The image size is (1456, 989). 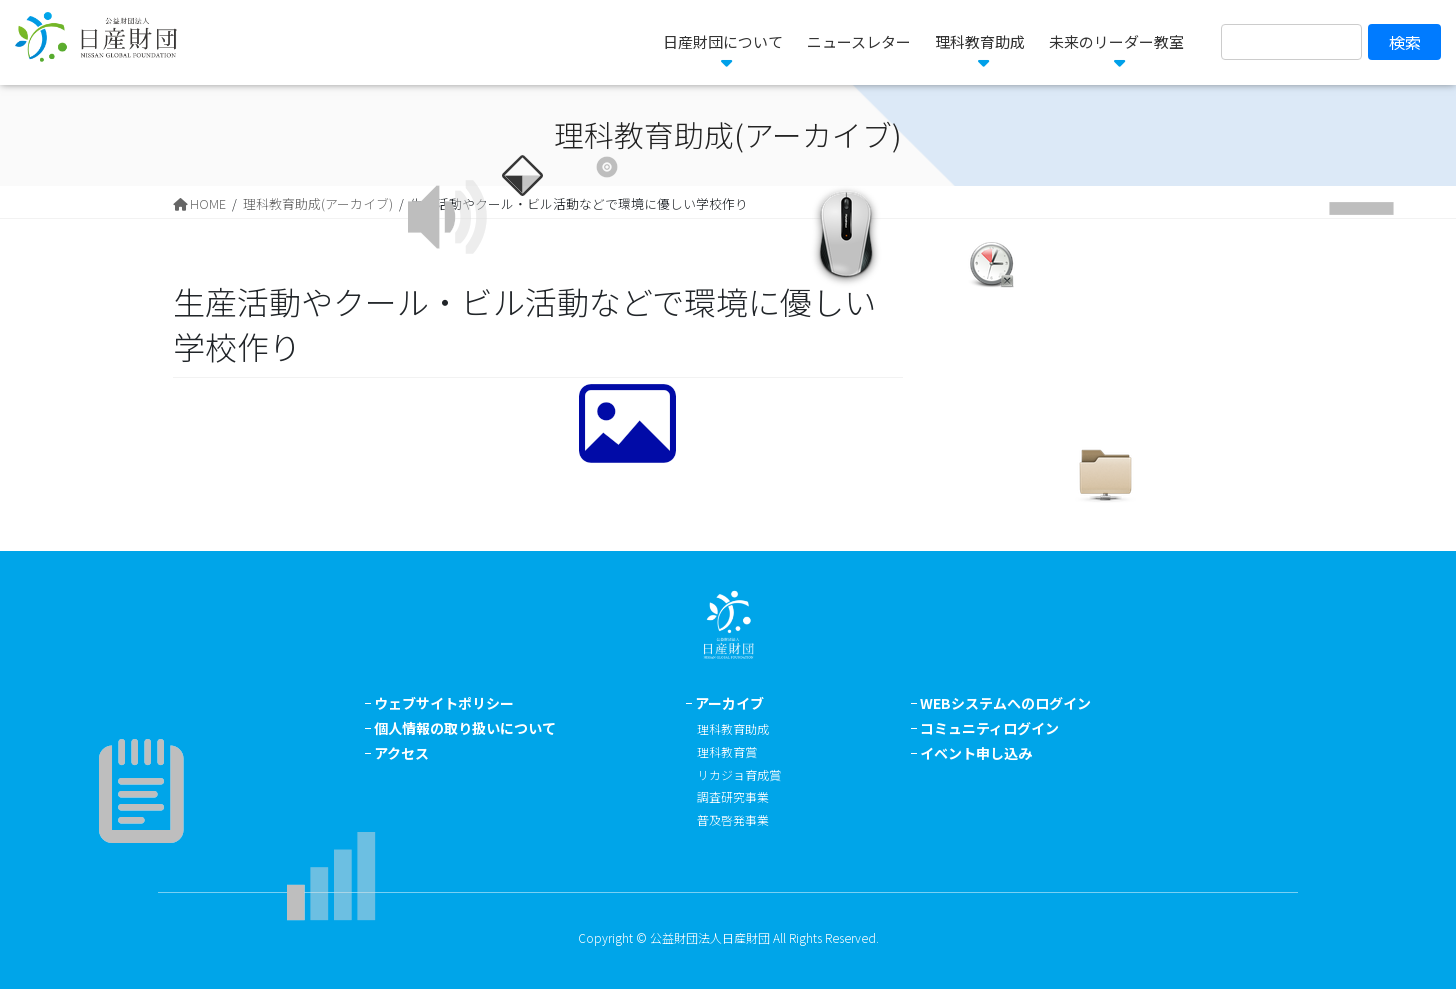 I want to click on access files stored on a remote server, so click(x=1105, y=476).